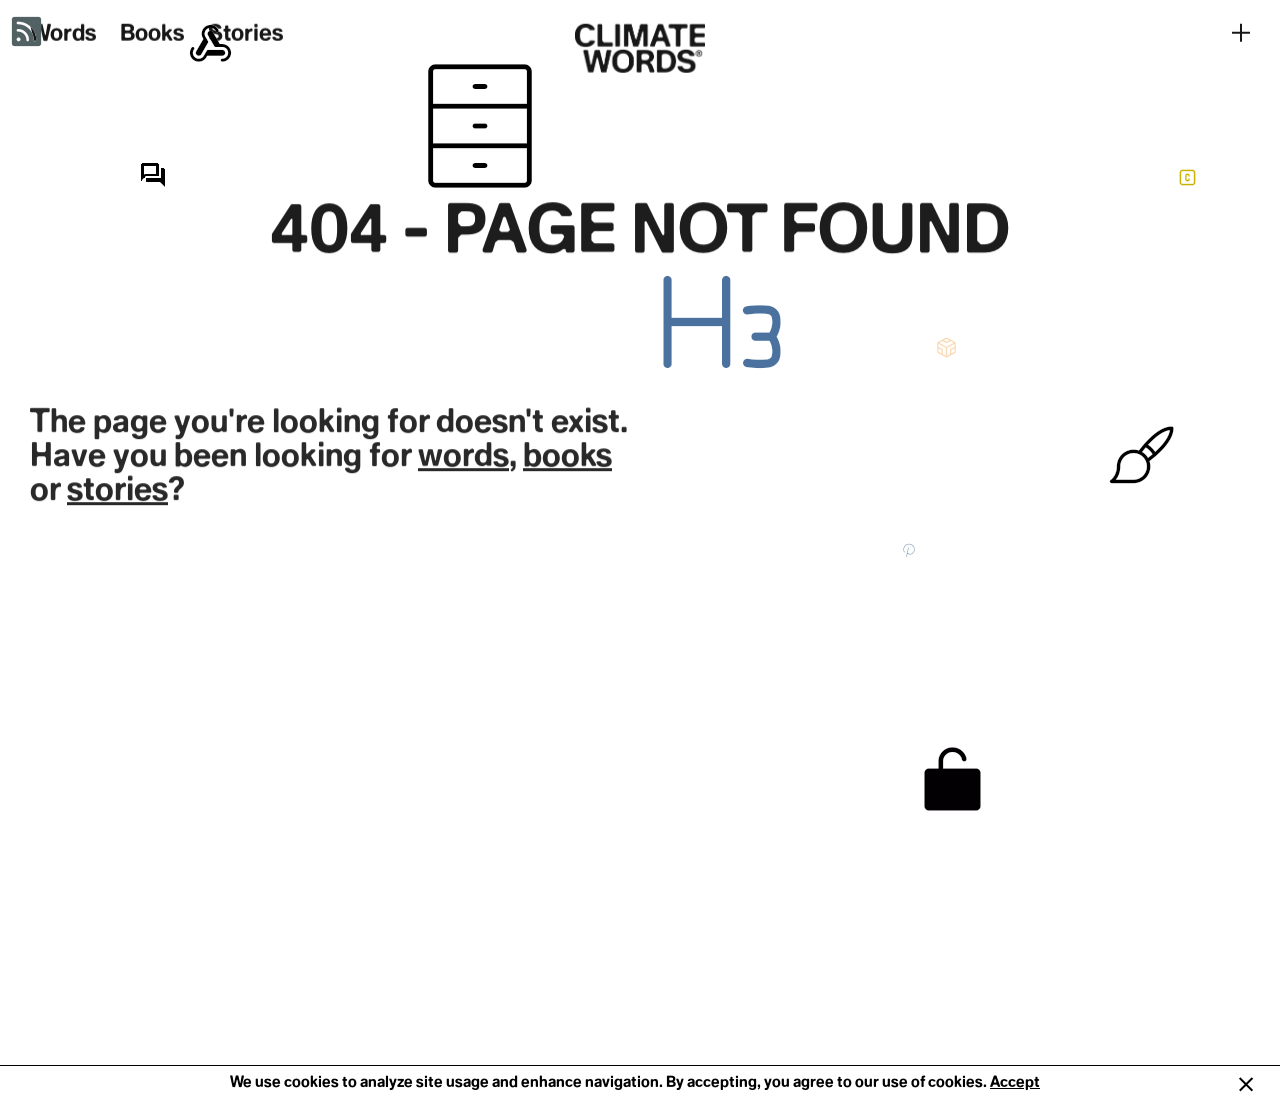 The image size is (1280, 1100). I want to click on configure webhook integrations, so click(210, 45).